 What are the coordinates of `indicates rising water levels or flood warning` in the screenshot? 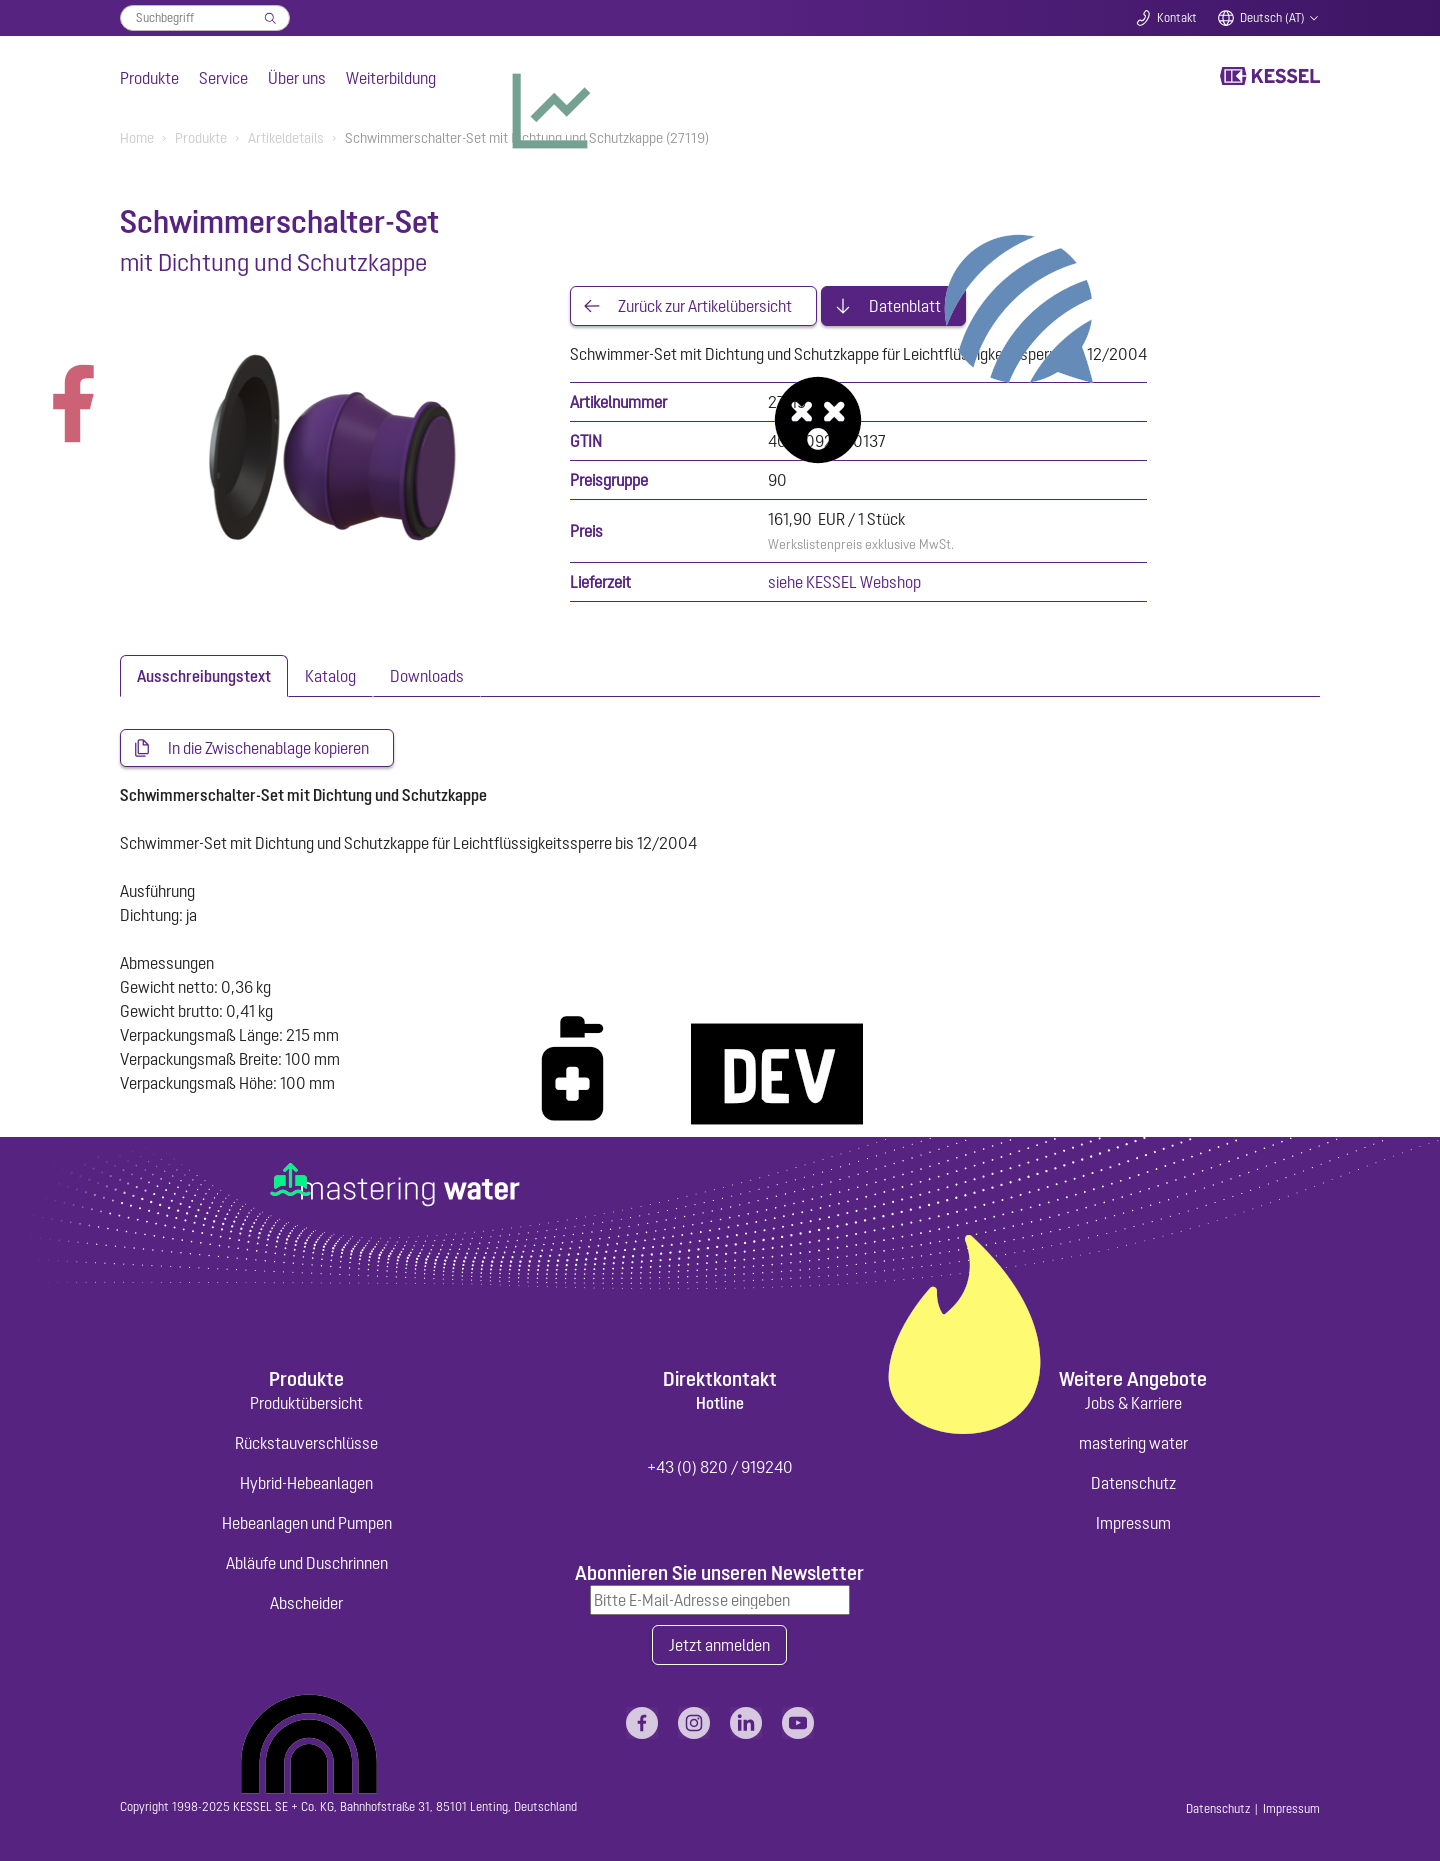 It's located at (290, 1179).